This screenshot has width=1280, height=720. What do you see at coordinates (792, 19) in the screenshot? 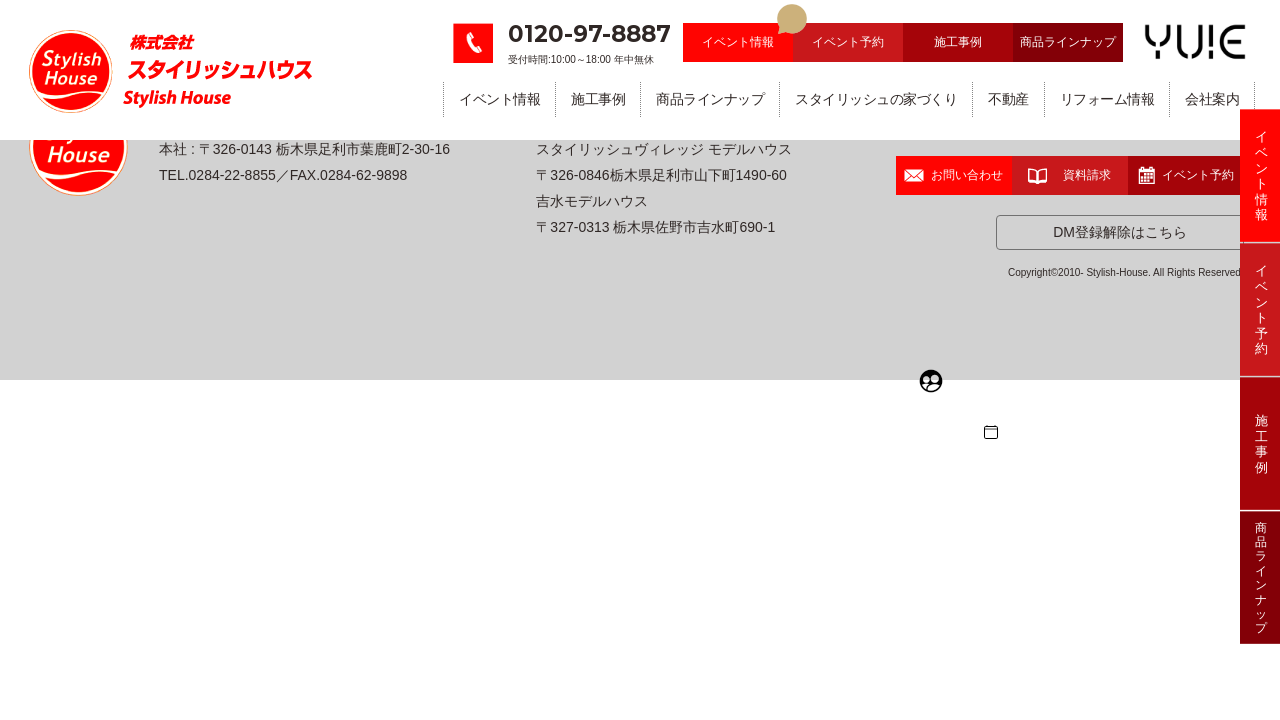
I see `open chat or messaging` at bounding box center [792, 19].